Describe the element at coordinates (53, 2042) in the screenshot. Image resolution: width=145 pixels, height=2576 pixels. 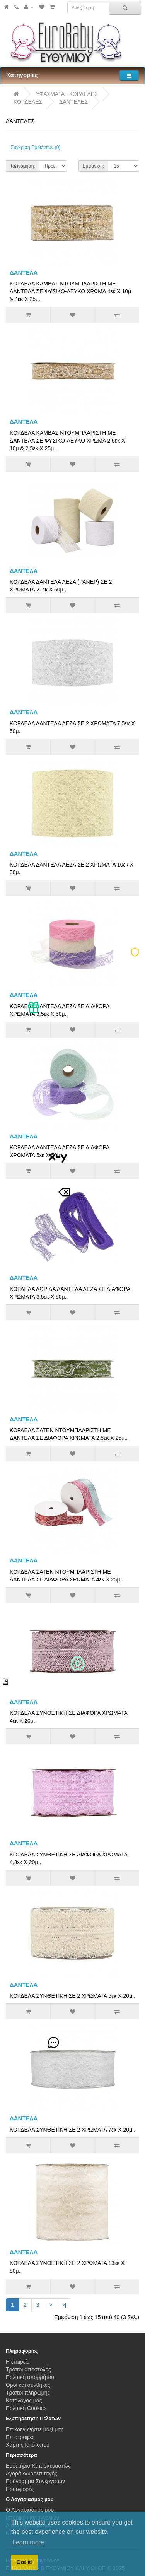
I see `open chat or messaging` at that location.